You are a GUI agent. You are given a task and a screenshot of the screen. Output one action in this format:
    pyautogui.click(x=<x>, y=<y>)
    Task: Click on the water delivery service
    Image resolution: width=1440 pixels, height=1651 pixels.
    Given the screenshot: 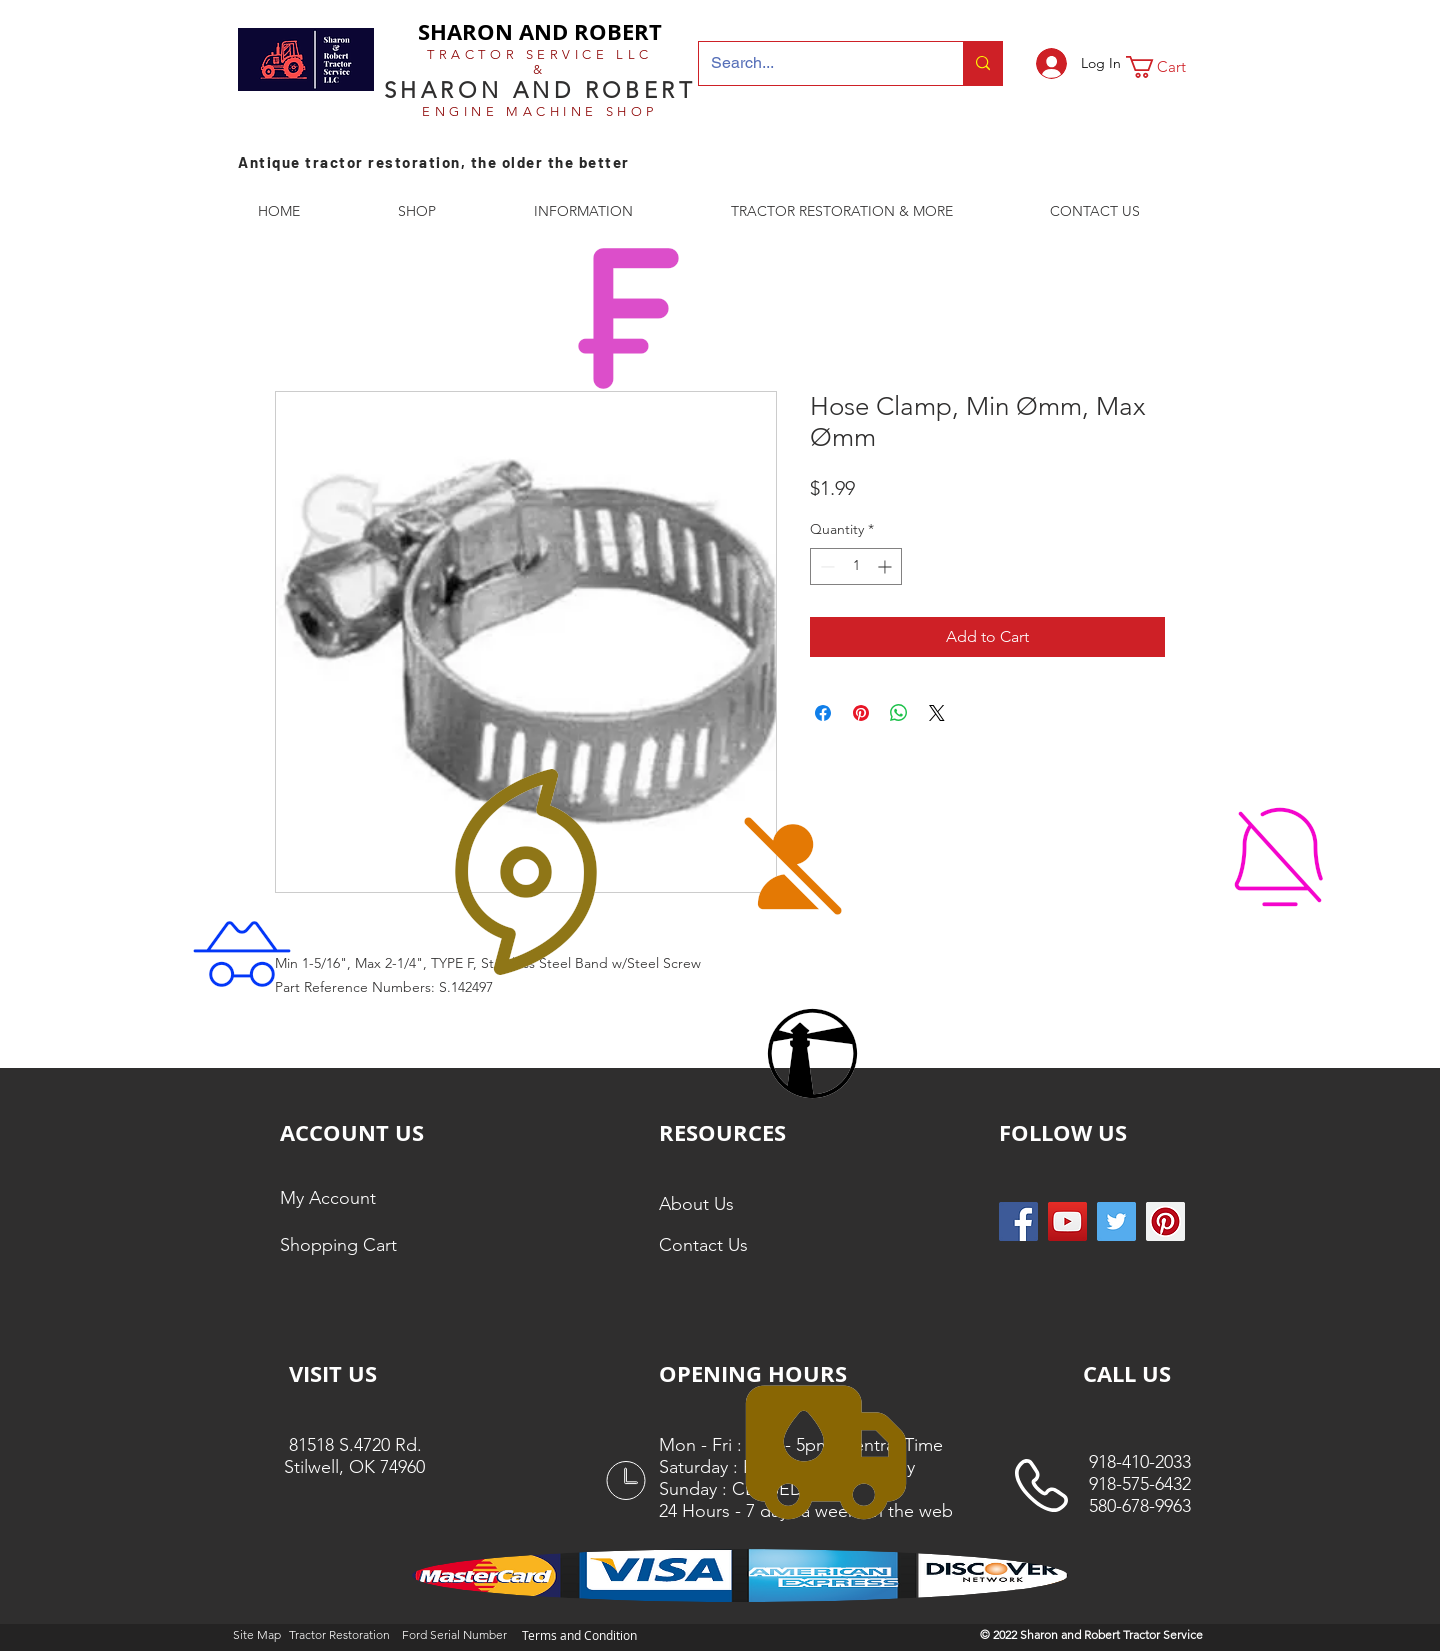 What is the action you would take?
    pyautogui.click(x=826, y=1448)
    